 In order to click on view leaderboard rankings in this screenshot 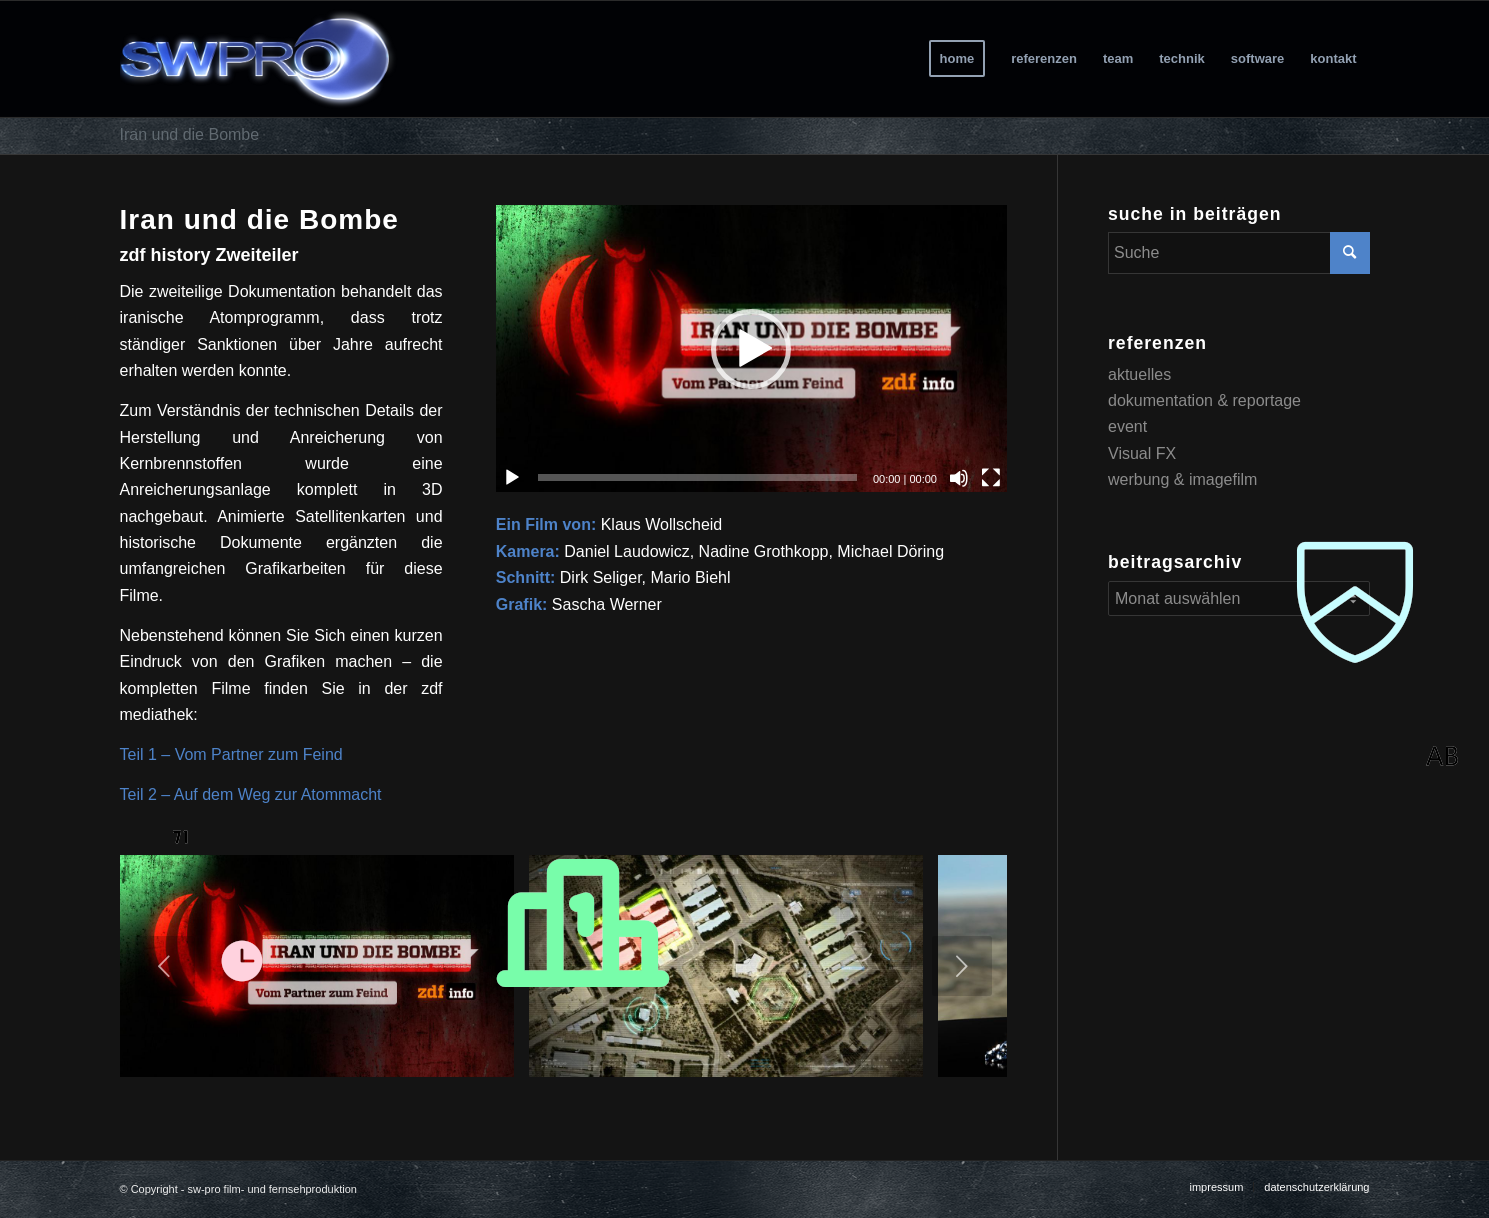, I will do `click(583, 923)`.